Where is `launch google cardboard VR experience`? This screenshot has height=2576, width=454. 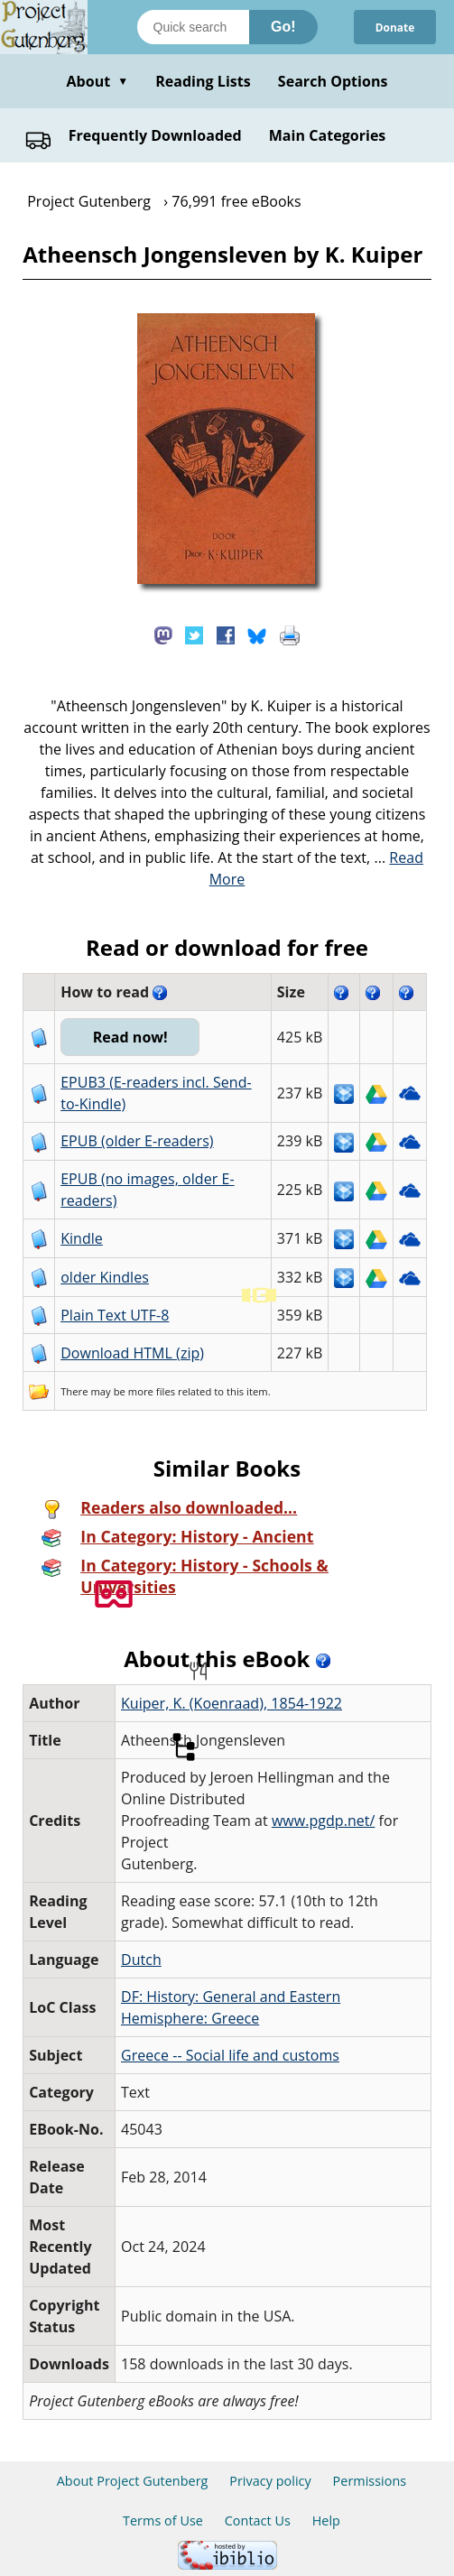 launch google cardboard VR experience is located at coordinates (114, 1594).